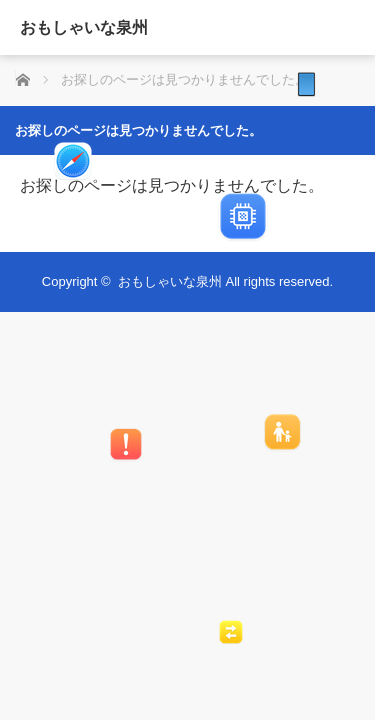 The width and height of the screenshot is (375, 720). Describe the element at coordinates (231, 632) in the screenshot. I see `switch to a different user account` at that location.